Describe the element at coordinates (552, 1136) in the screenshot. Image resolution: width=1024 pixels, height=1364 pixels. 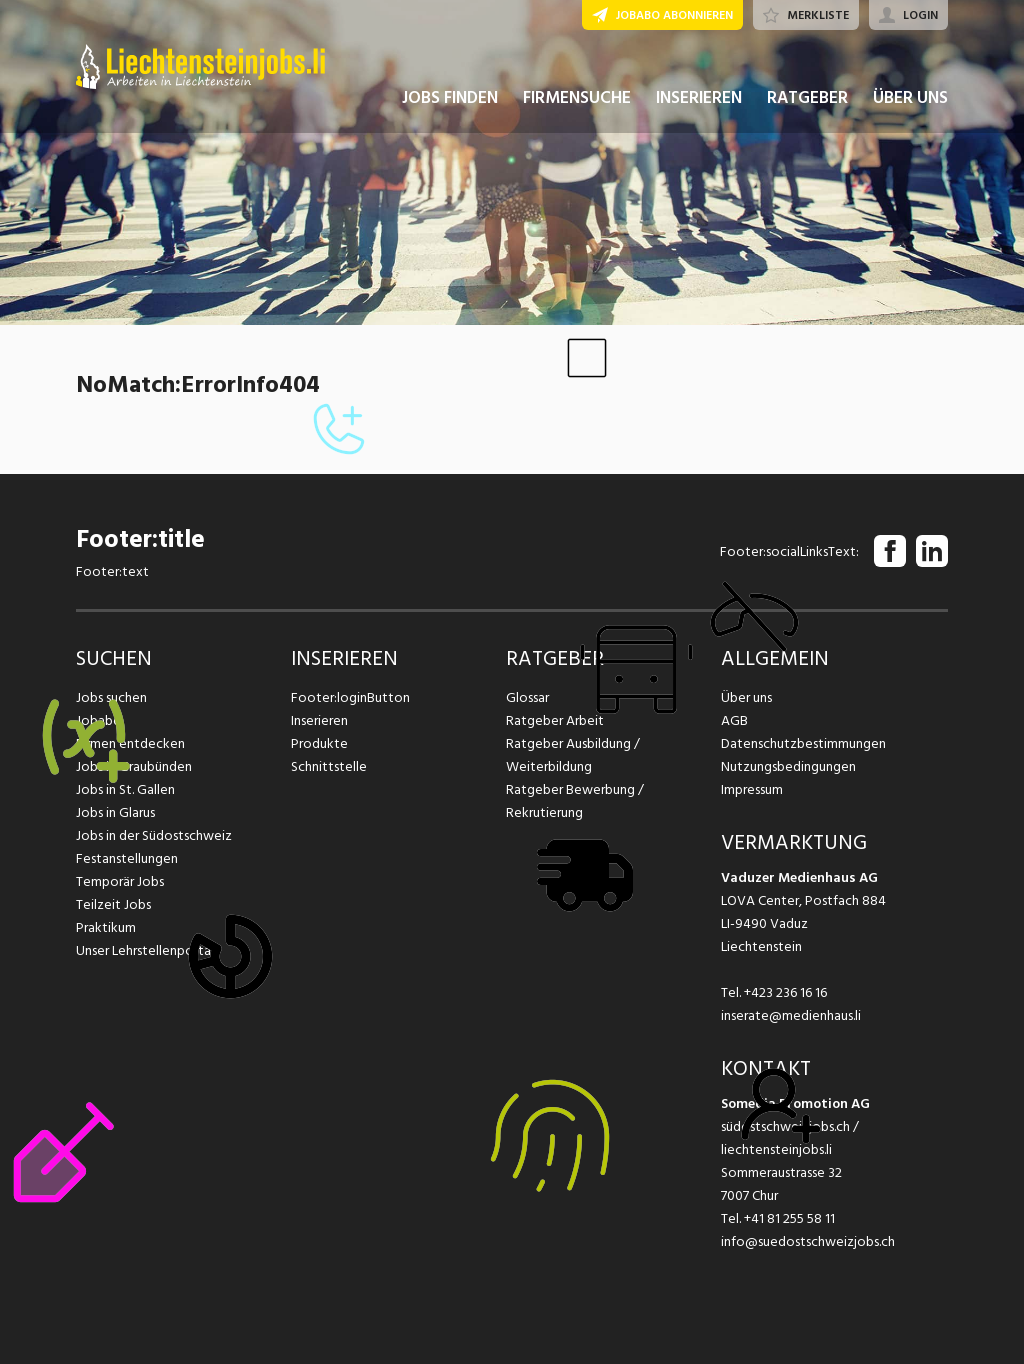
I see `authenticate with fingerprint` at that location.